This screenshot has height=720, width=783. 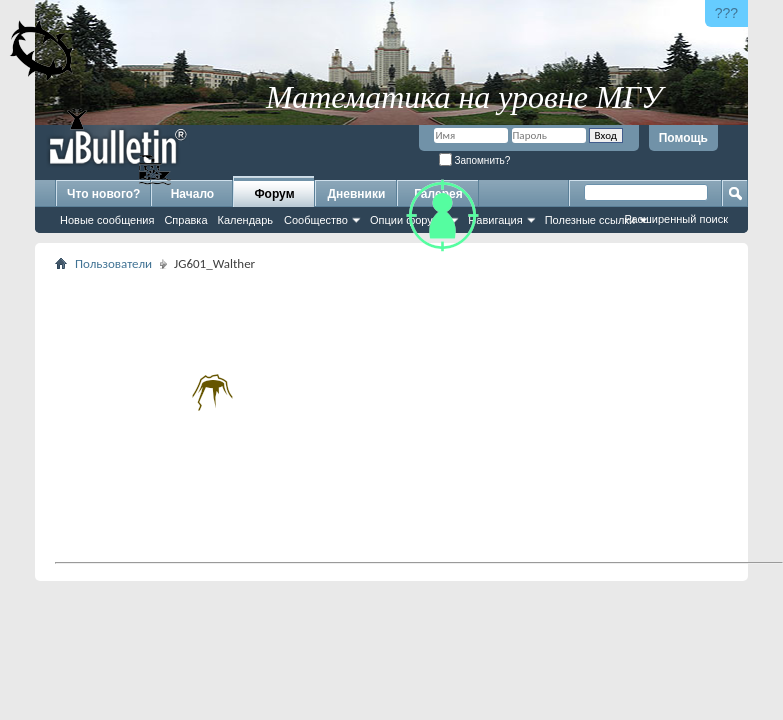 I want to click on indicates a decision point or branching path, so click(x=77, y=119).